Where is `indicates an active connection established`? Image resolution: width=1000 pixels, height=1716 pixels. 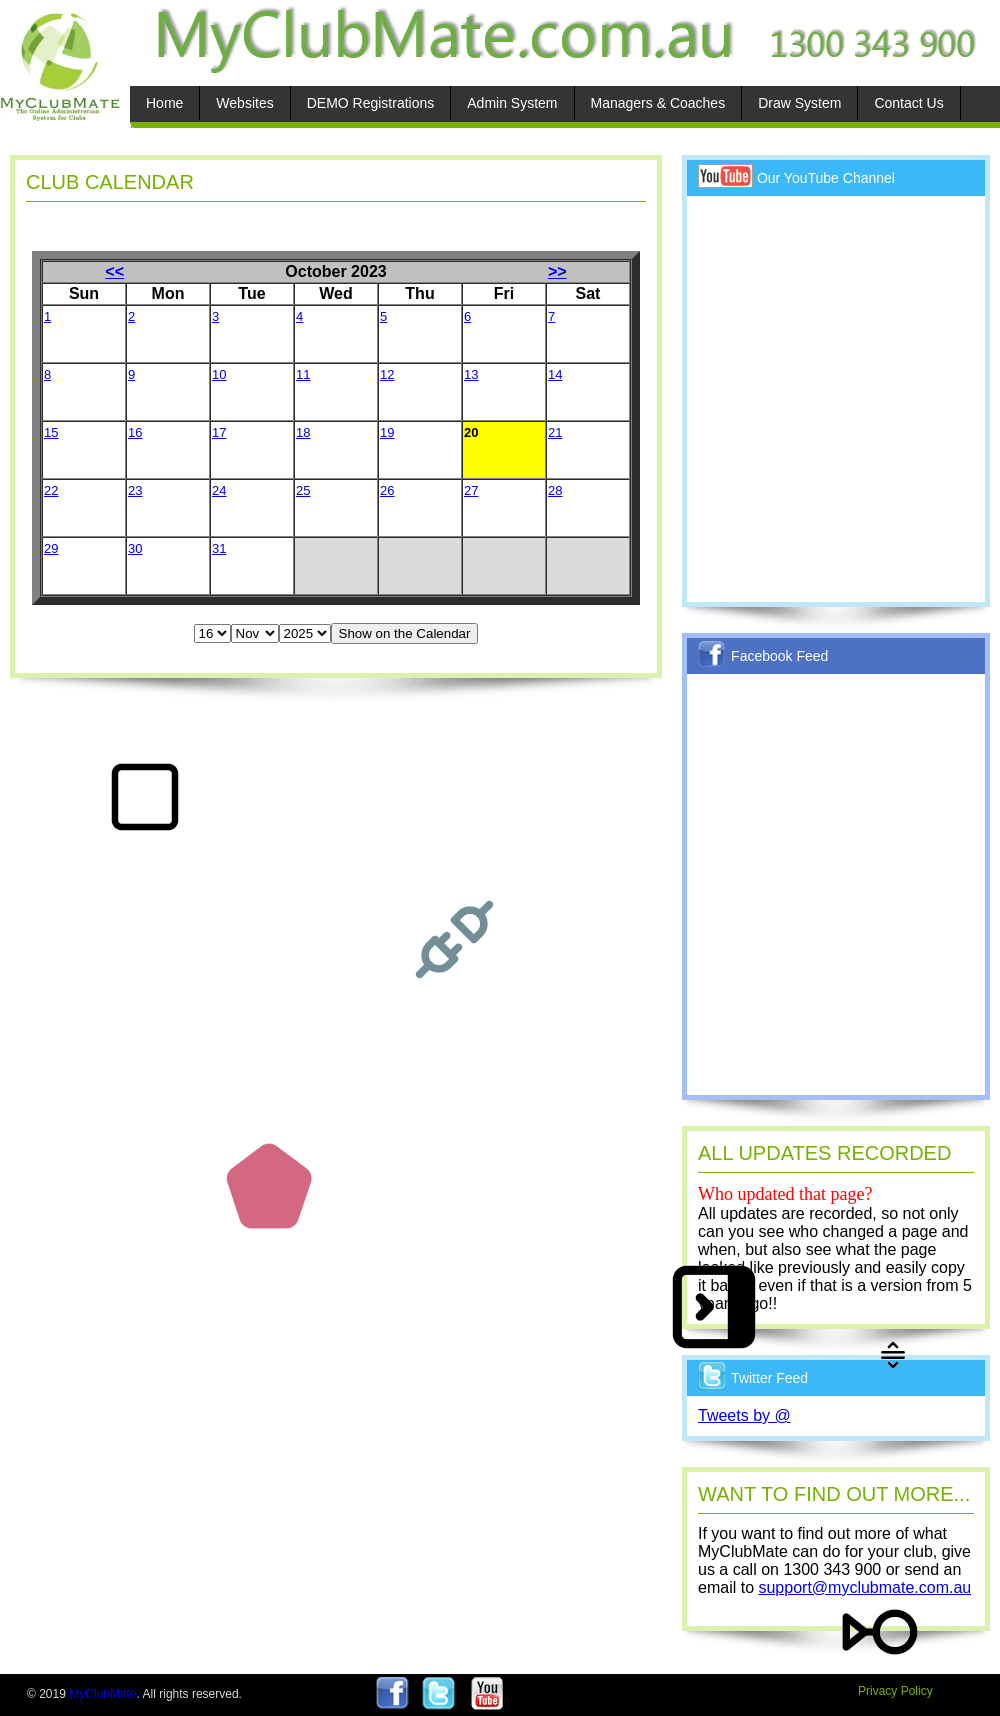
indicates an active connection established is located at coordinates (454, 939).